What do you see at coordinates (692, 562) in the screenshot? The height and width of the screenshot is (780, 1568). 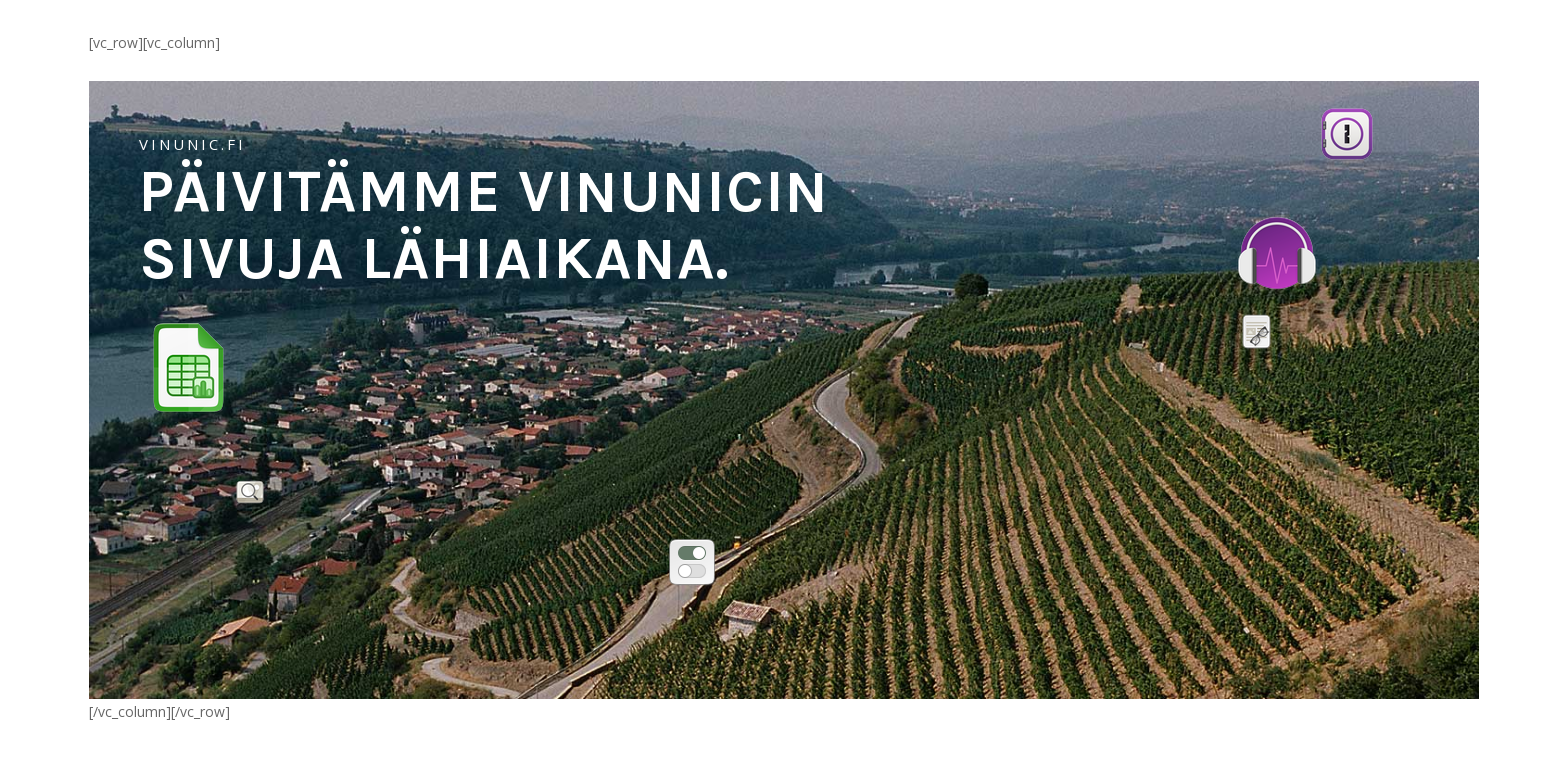 I see `open unity tweak tool settings` at bounding box center [692, 562].